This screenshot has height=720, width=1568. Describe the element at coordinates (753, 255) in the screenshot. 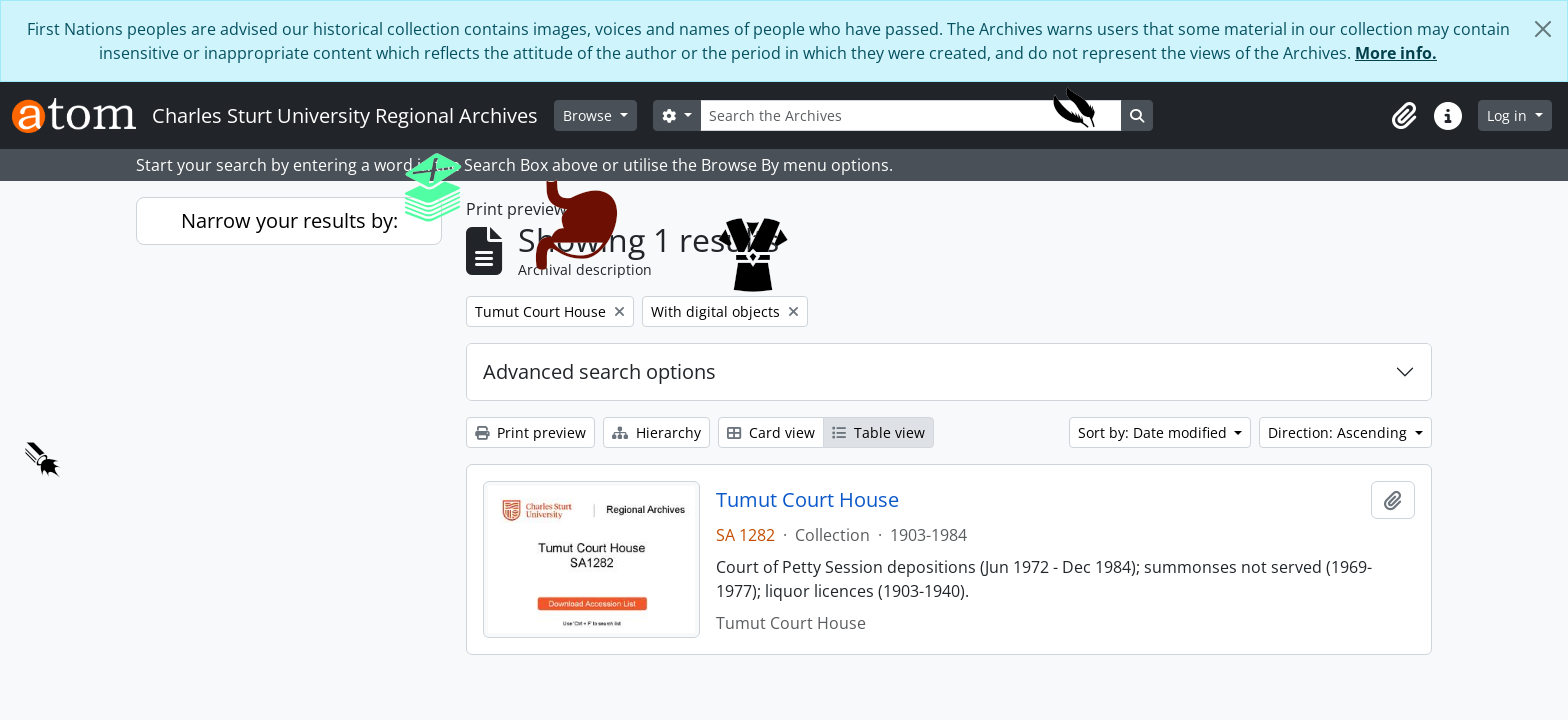

I see `select ninja armor equipment` at that location.